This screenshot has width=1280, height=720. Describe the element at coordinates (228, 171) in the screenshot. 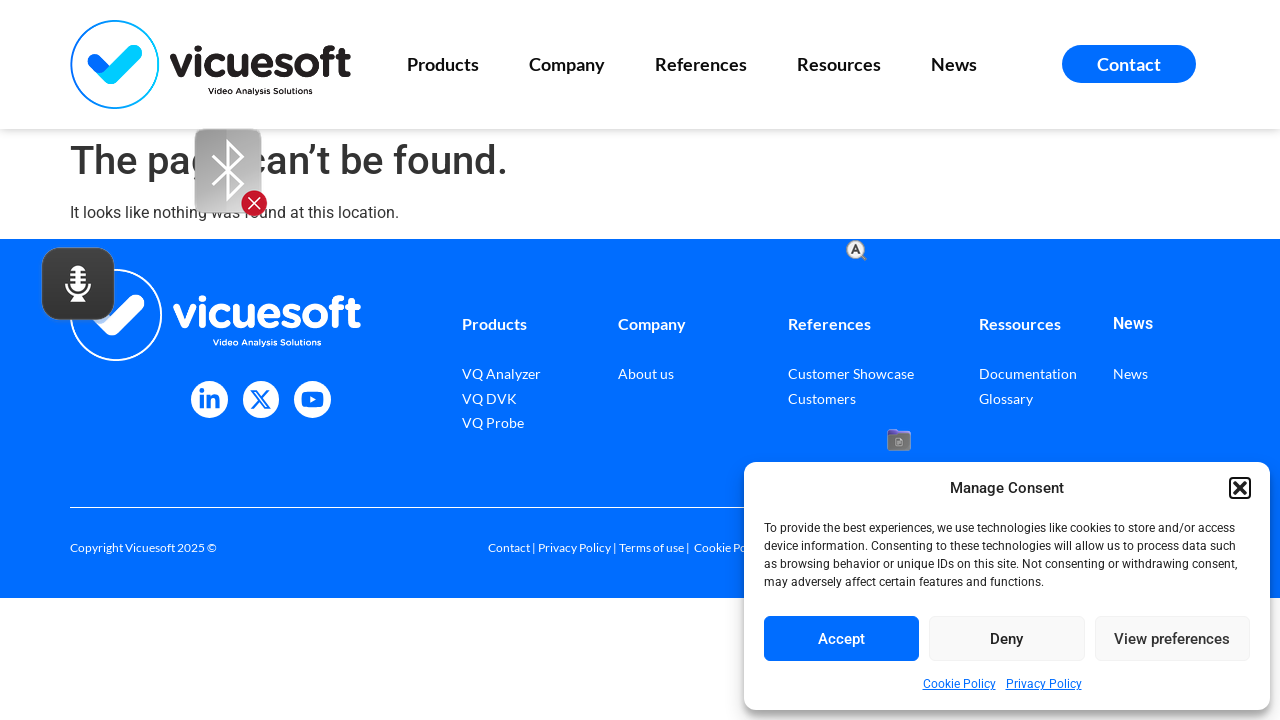

I see `bluetooth connectivity is disabled` at that location.